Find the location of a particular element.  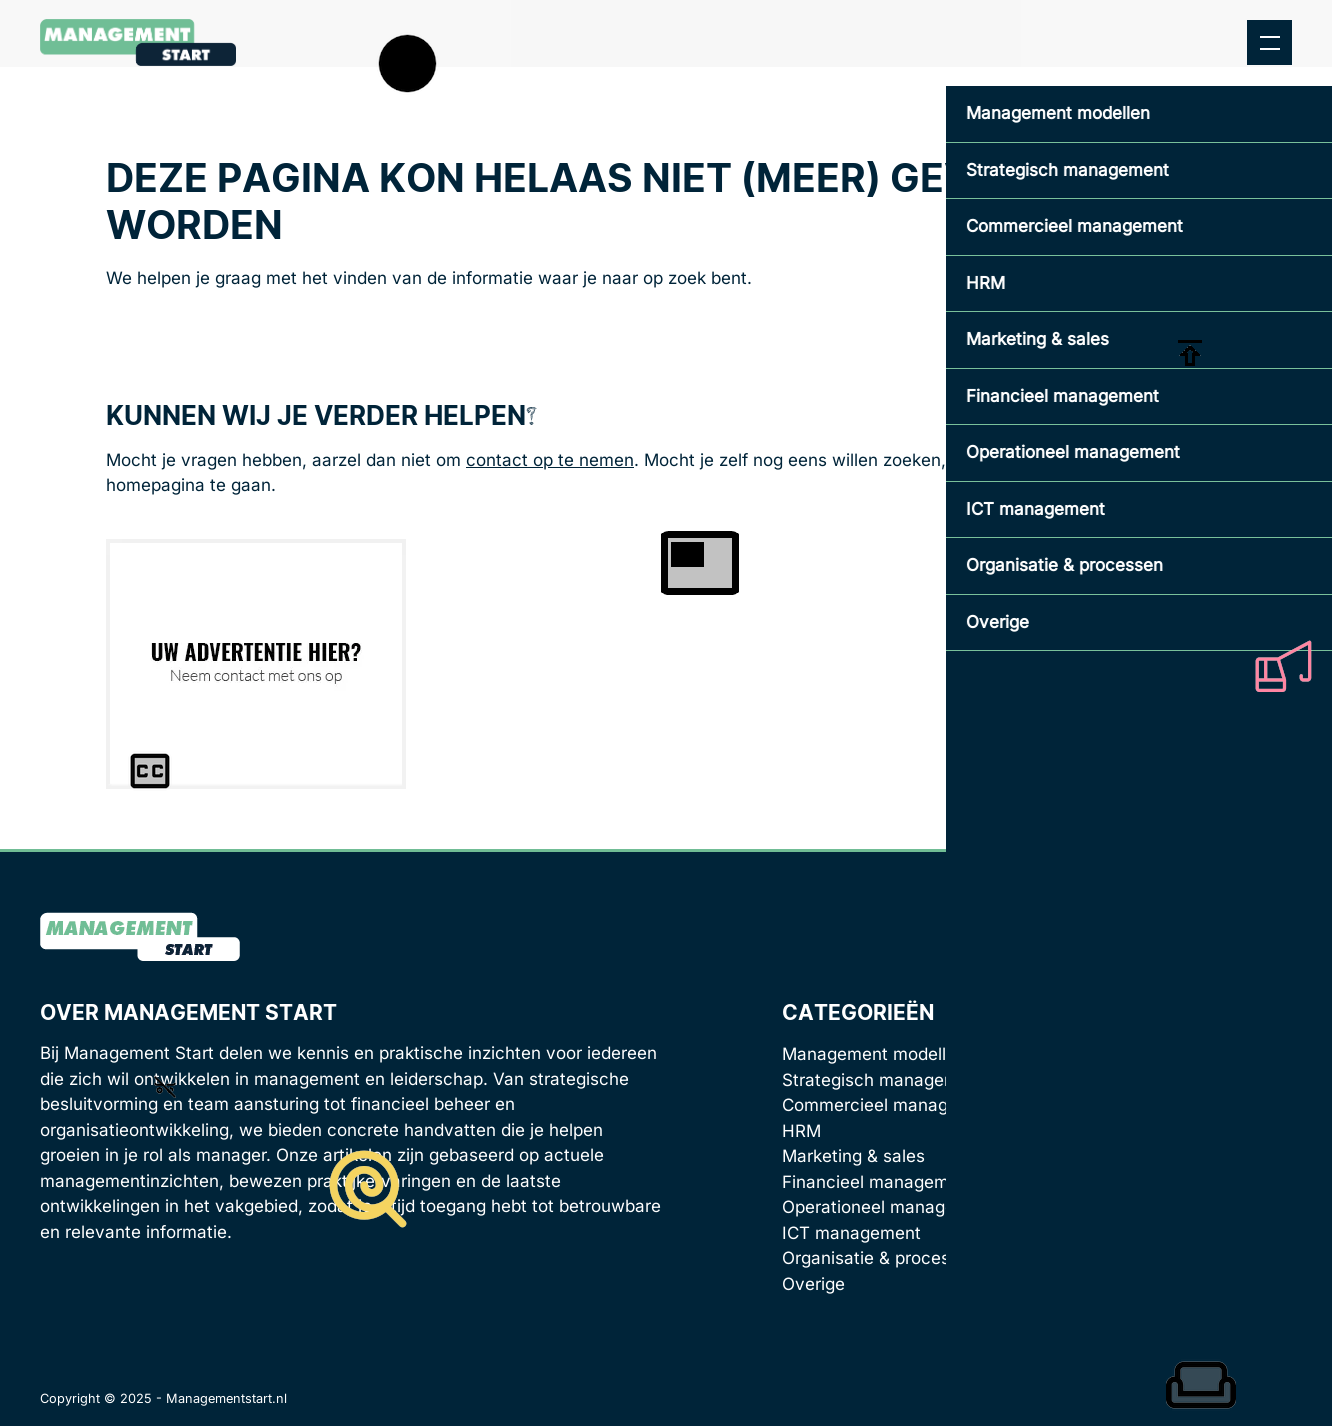

access featured or highlighted video content is located at coordinates (700, 563).